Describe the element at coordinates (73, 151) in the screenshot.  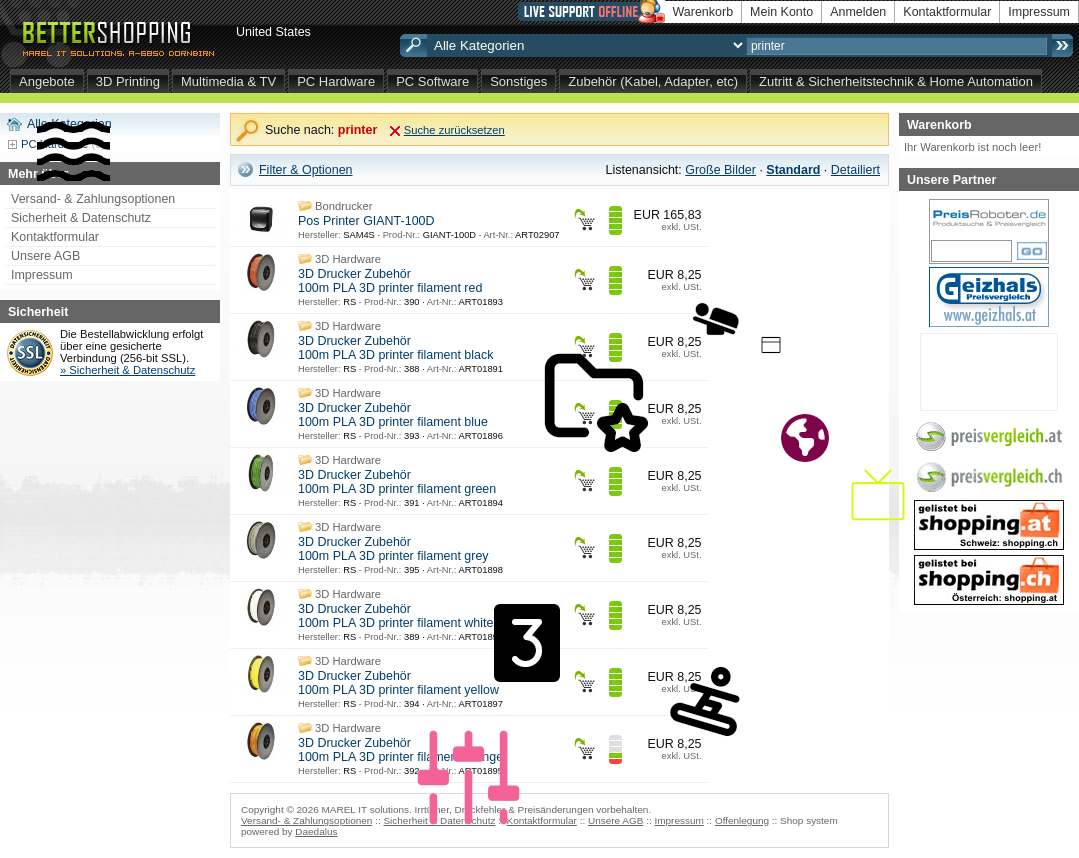
I see `indicates water-related content or features` at that location.